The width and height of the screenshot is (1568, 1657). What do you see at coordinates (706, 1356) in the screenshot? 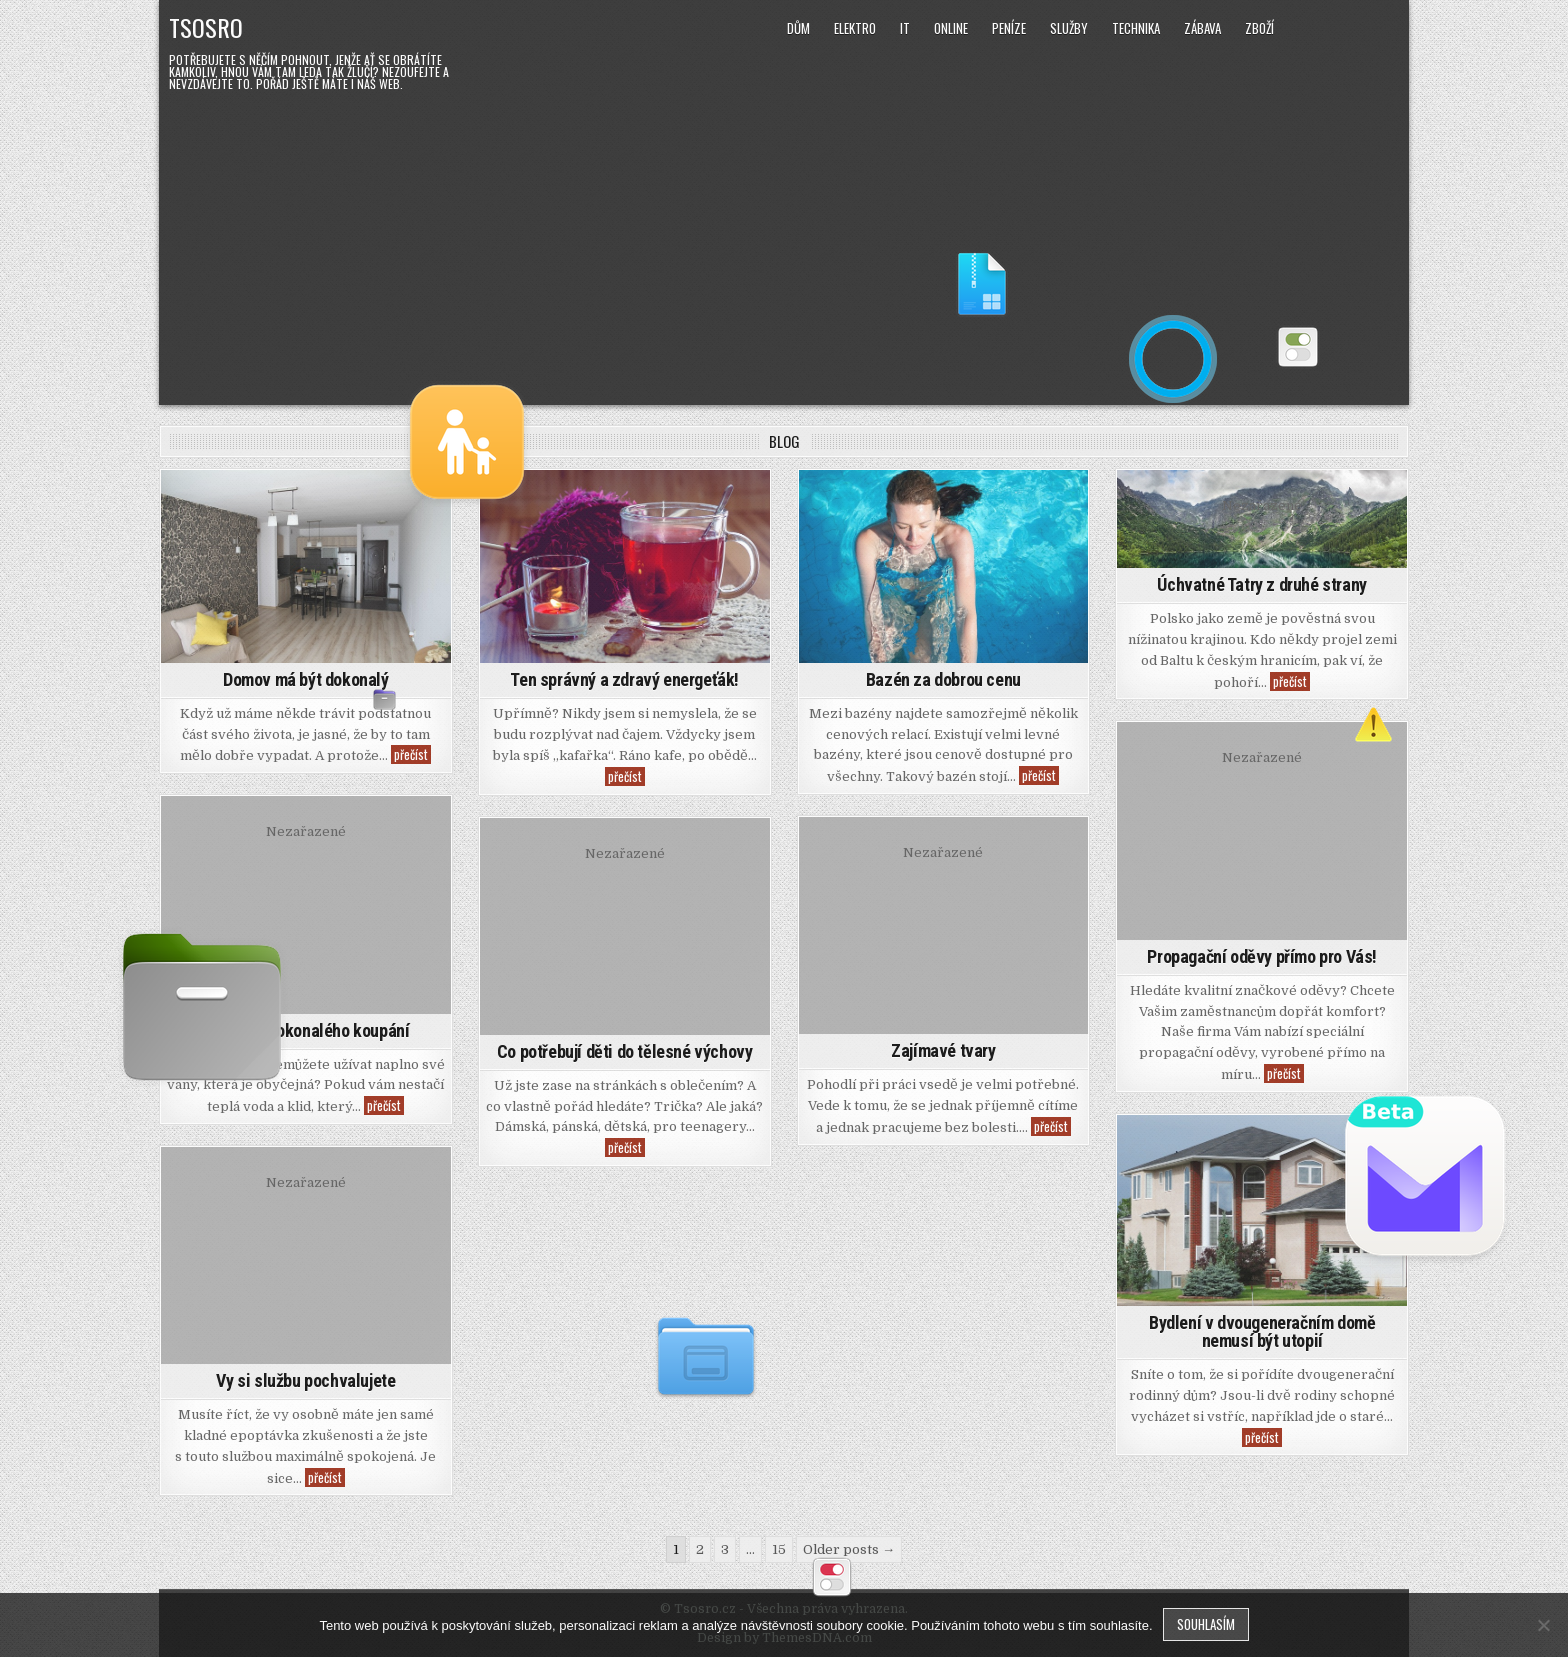
I see `open desktop folder` at bounding box center [706, 1356].